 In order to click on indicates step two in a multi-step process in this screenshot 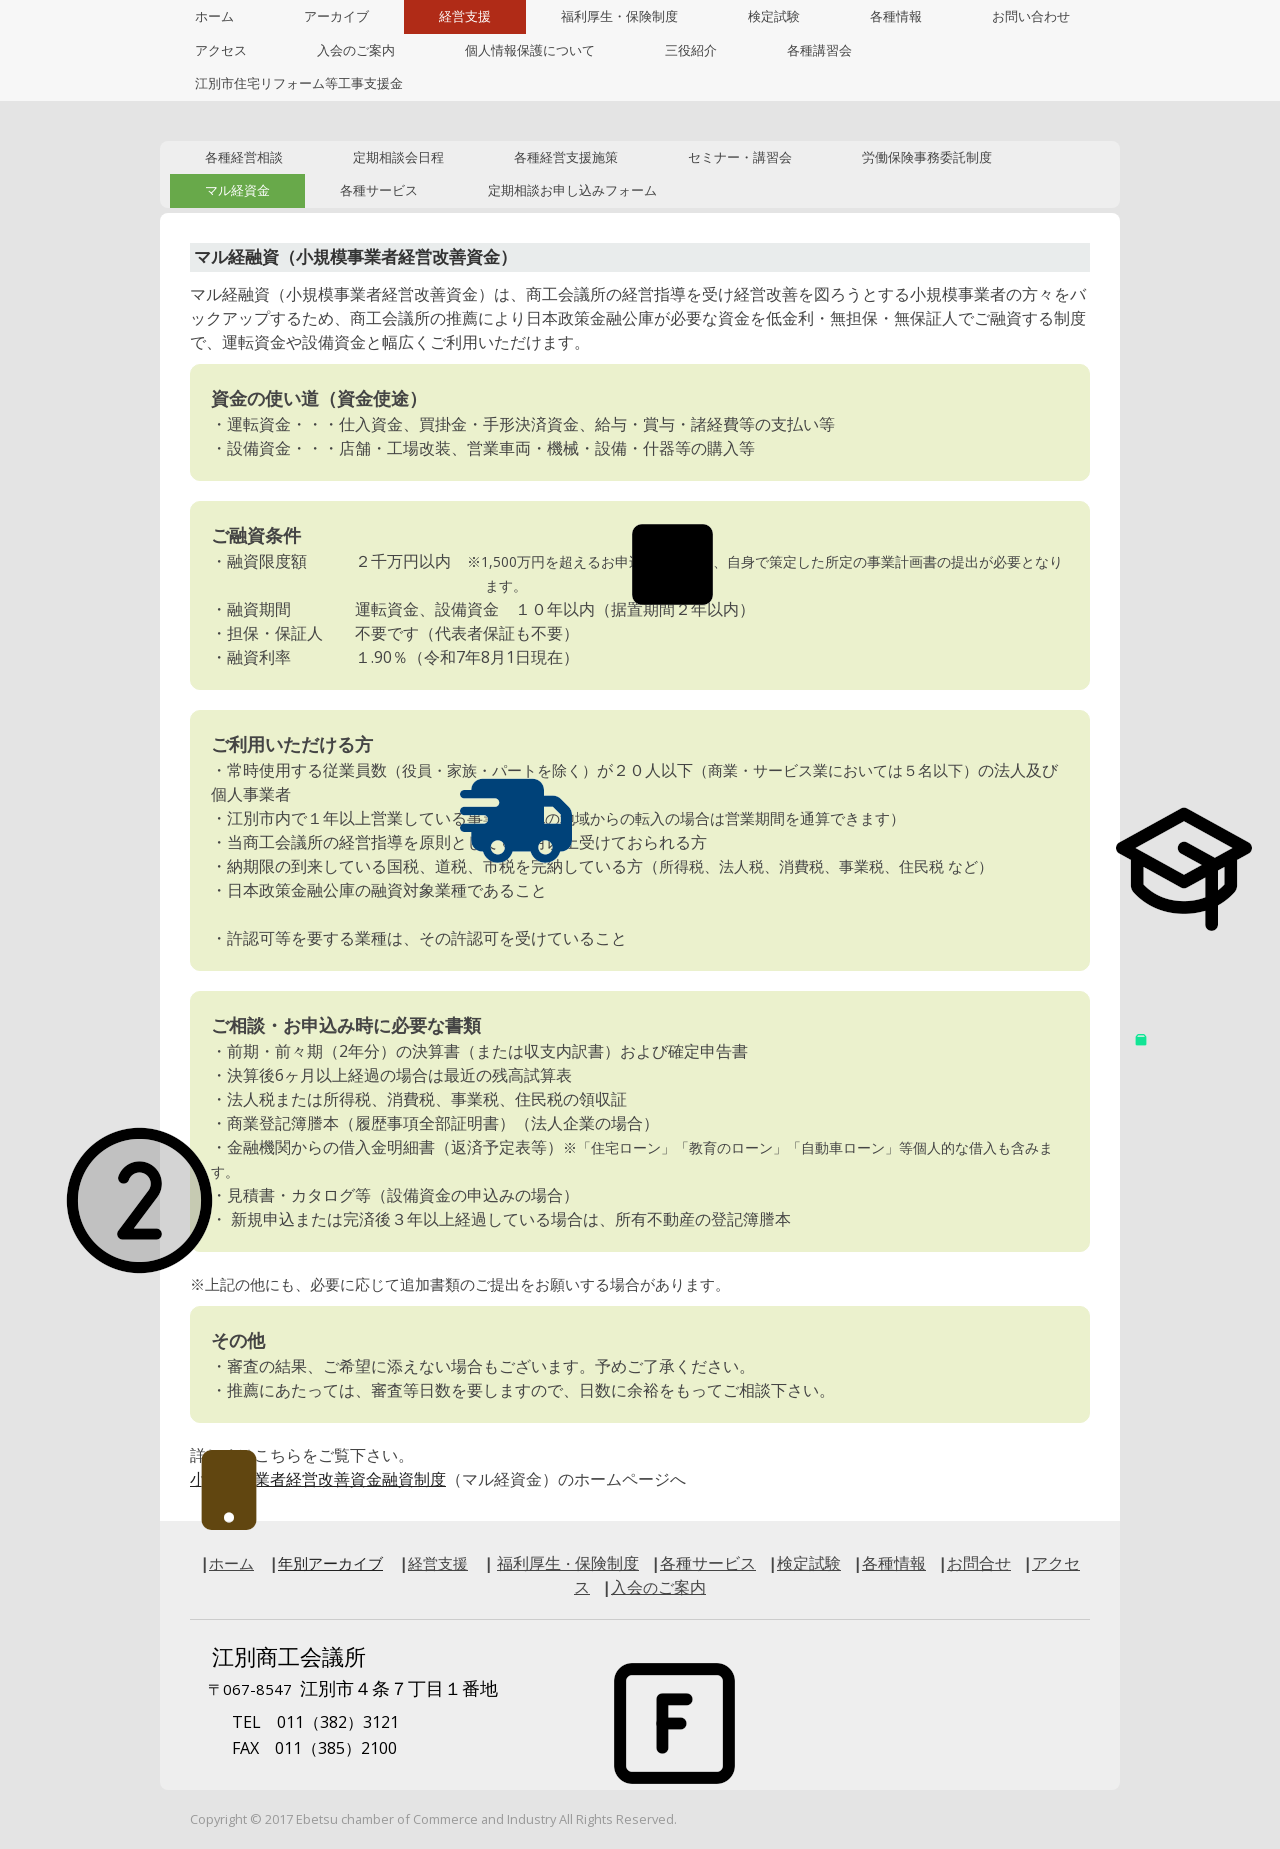, I will do `click(139, 1200)`.